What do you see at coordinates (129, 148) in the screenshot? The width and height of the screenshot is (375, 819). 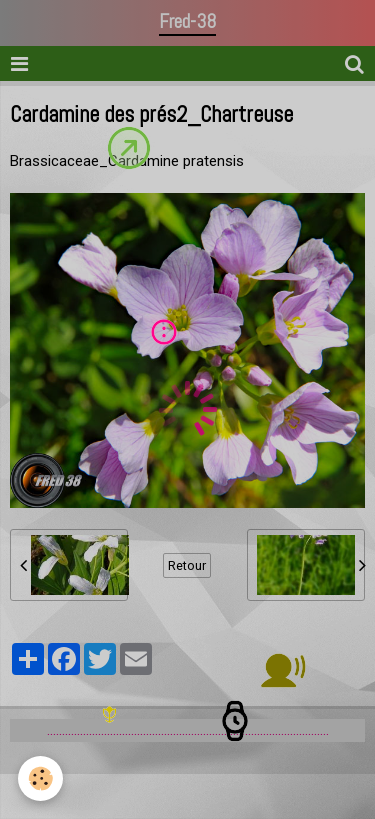 I see `open link in new tab or external window` at bounding box center [129, 148].